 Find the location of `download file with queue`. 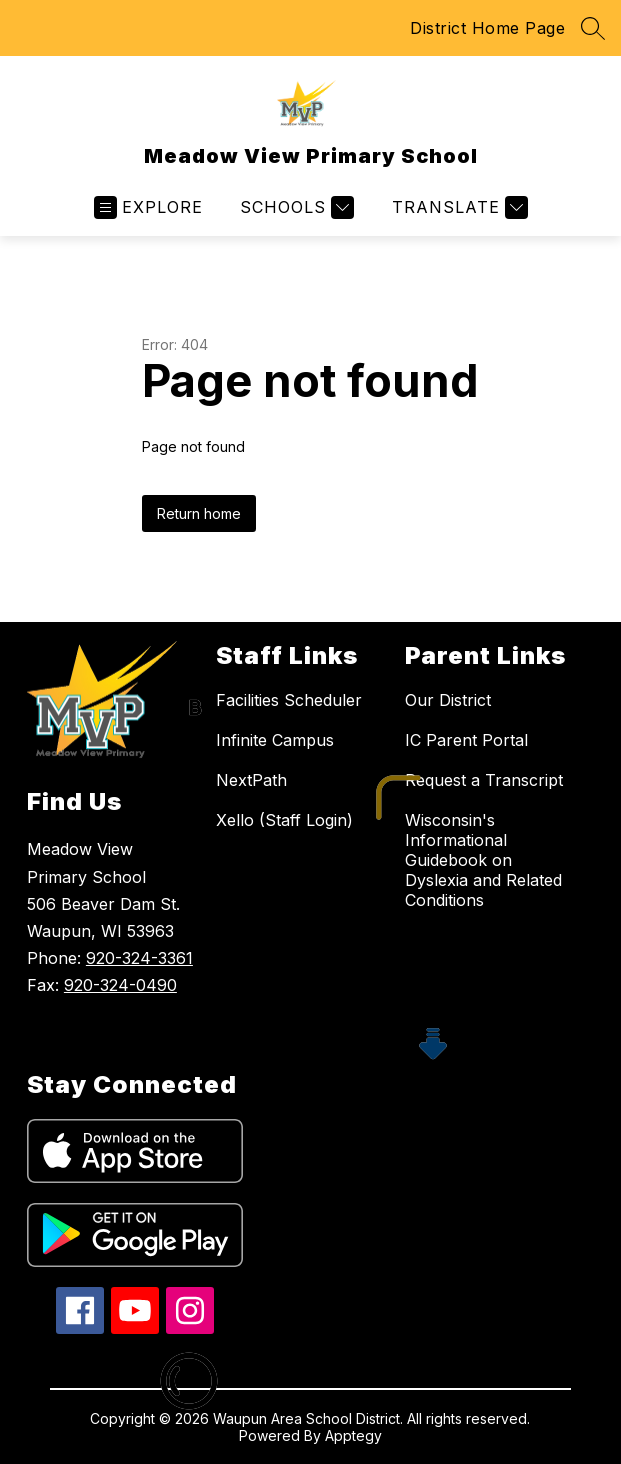

download file with queue is located at coordinates (433, 1044).